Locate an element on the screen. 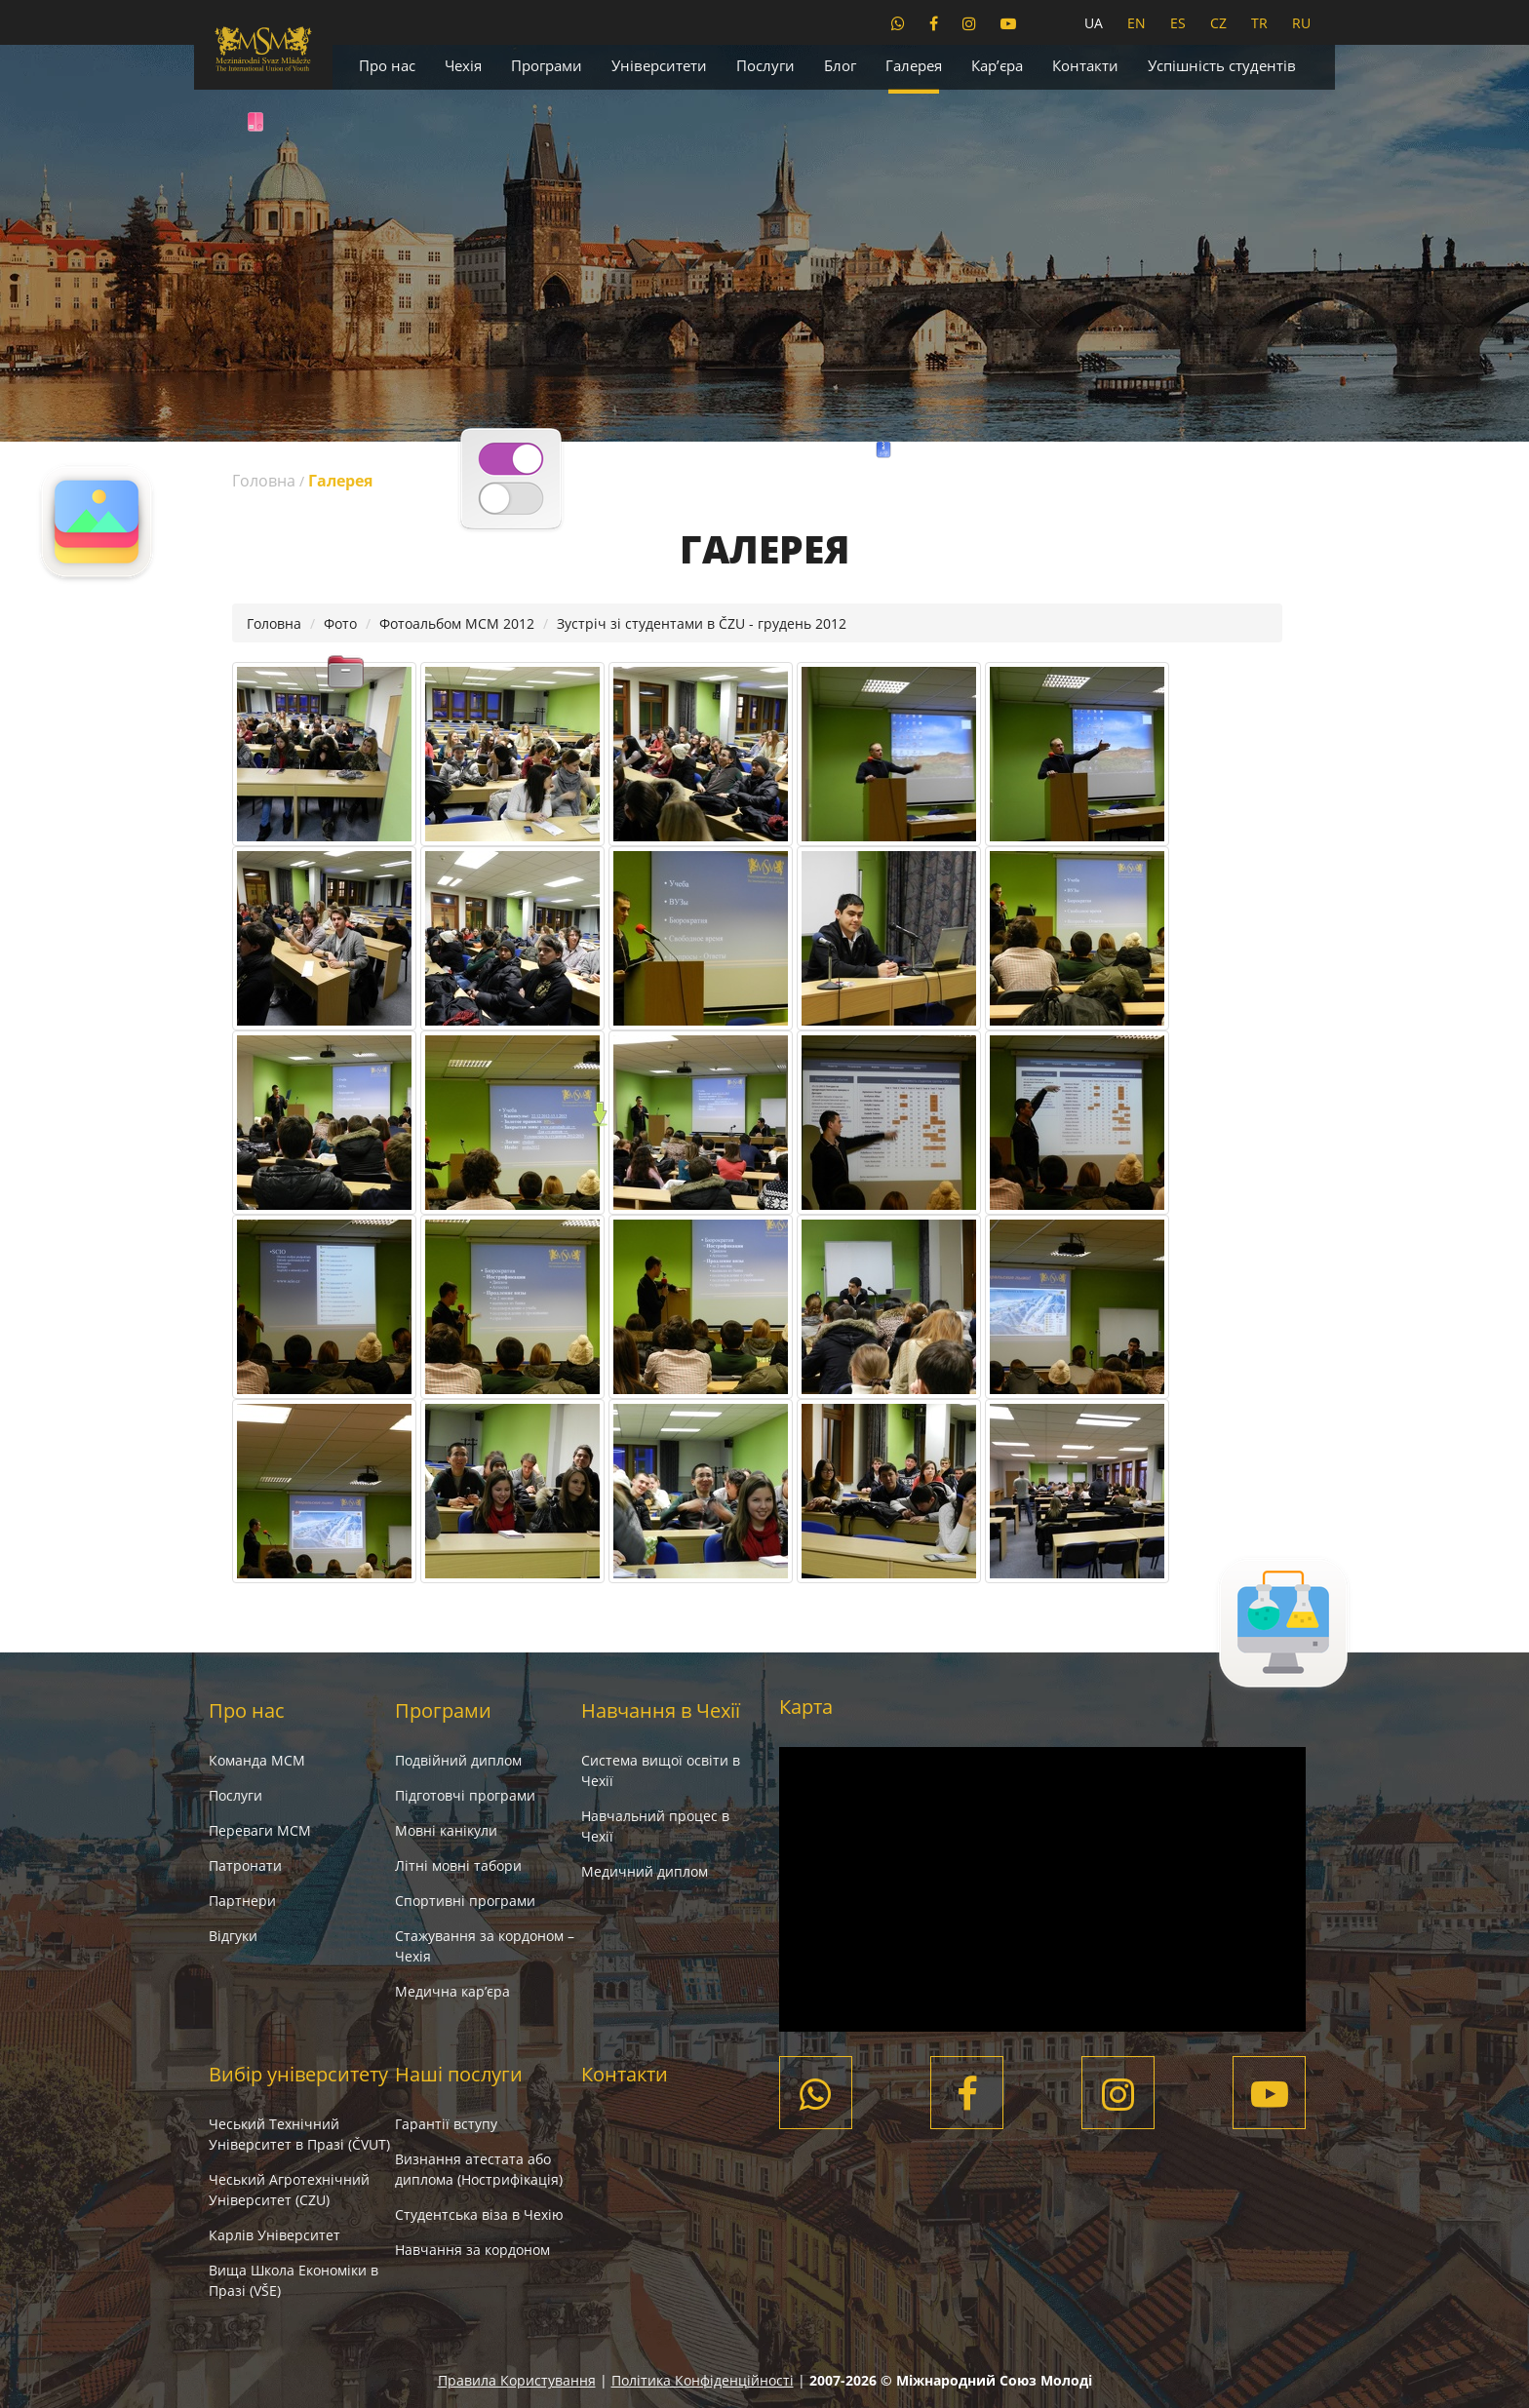  save the current document is located at coordinates (600, 1114).